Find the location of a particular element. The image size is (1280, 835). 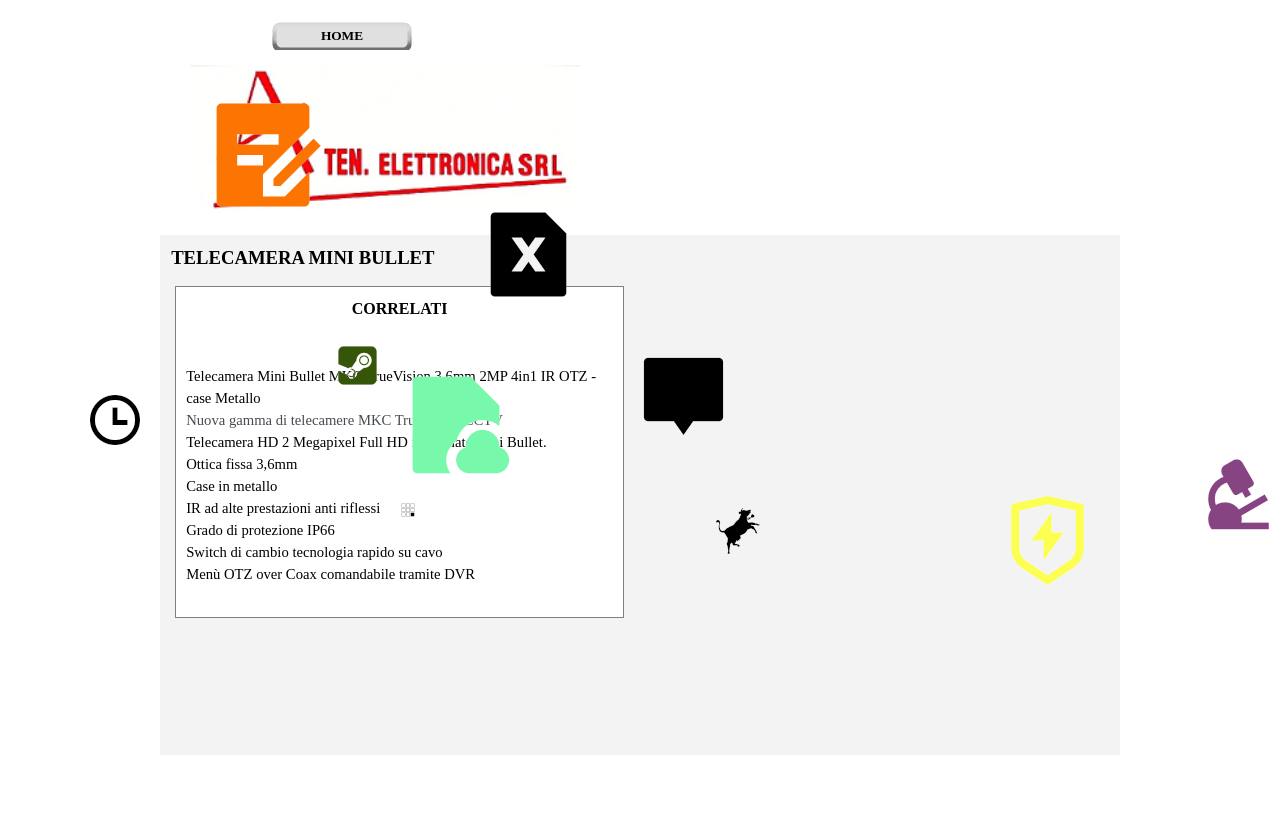

access cloud-synced documents is located at coordinates (456, 425).